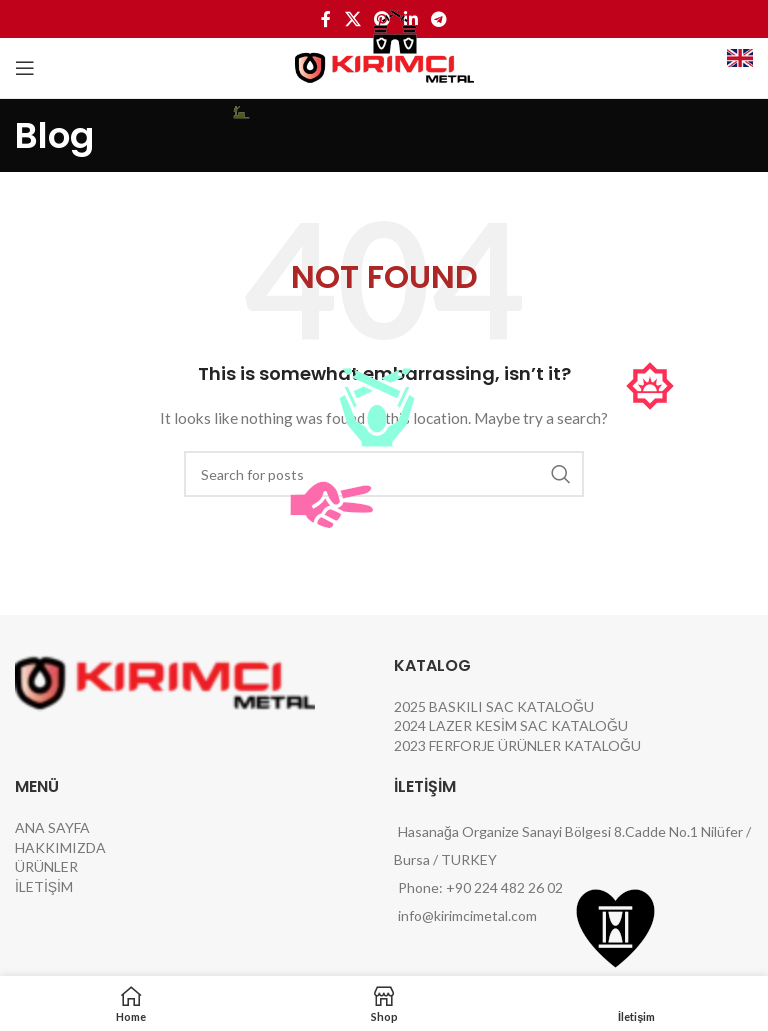  I want to click on access military or troop buildings, so click(395, 32).